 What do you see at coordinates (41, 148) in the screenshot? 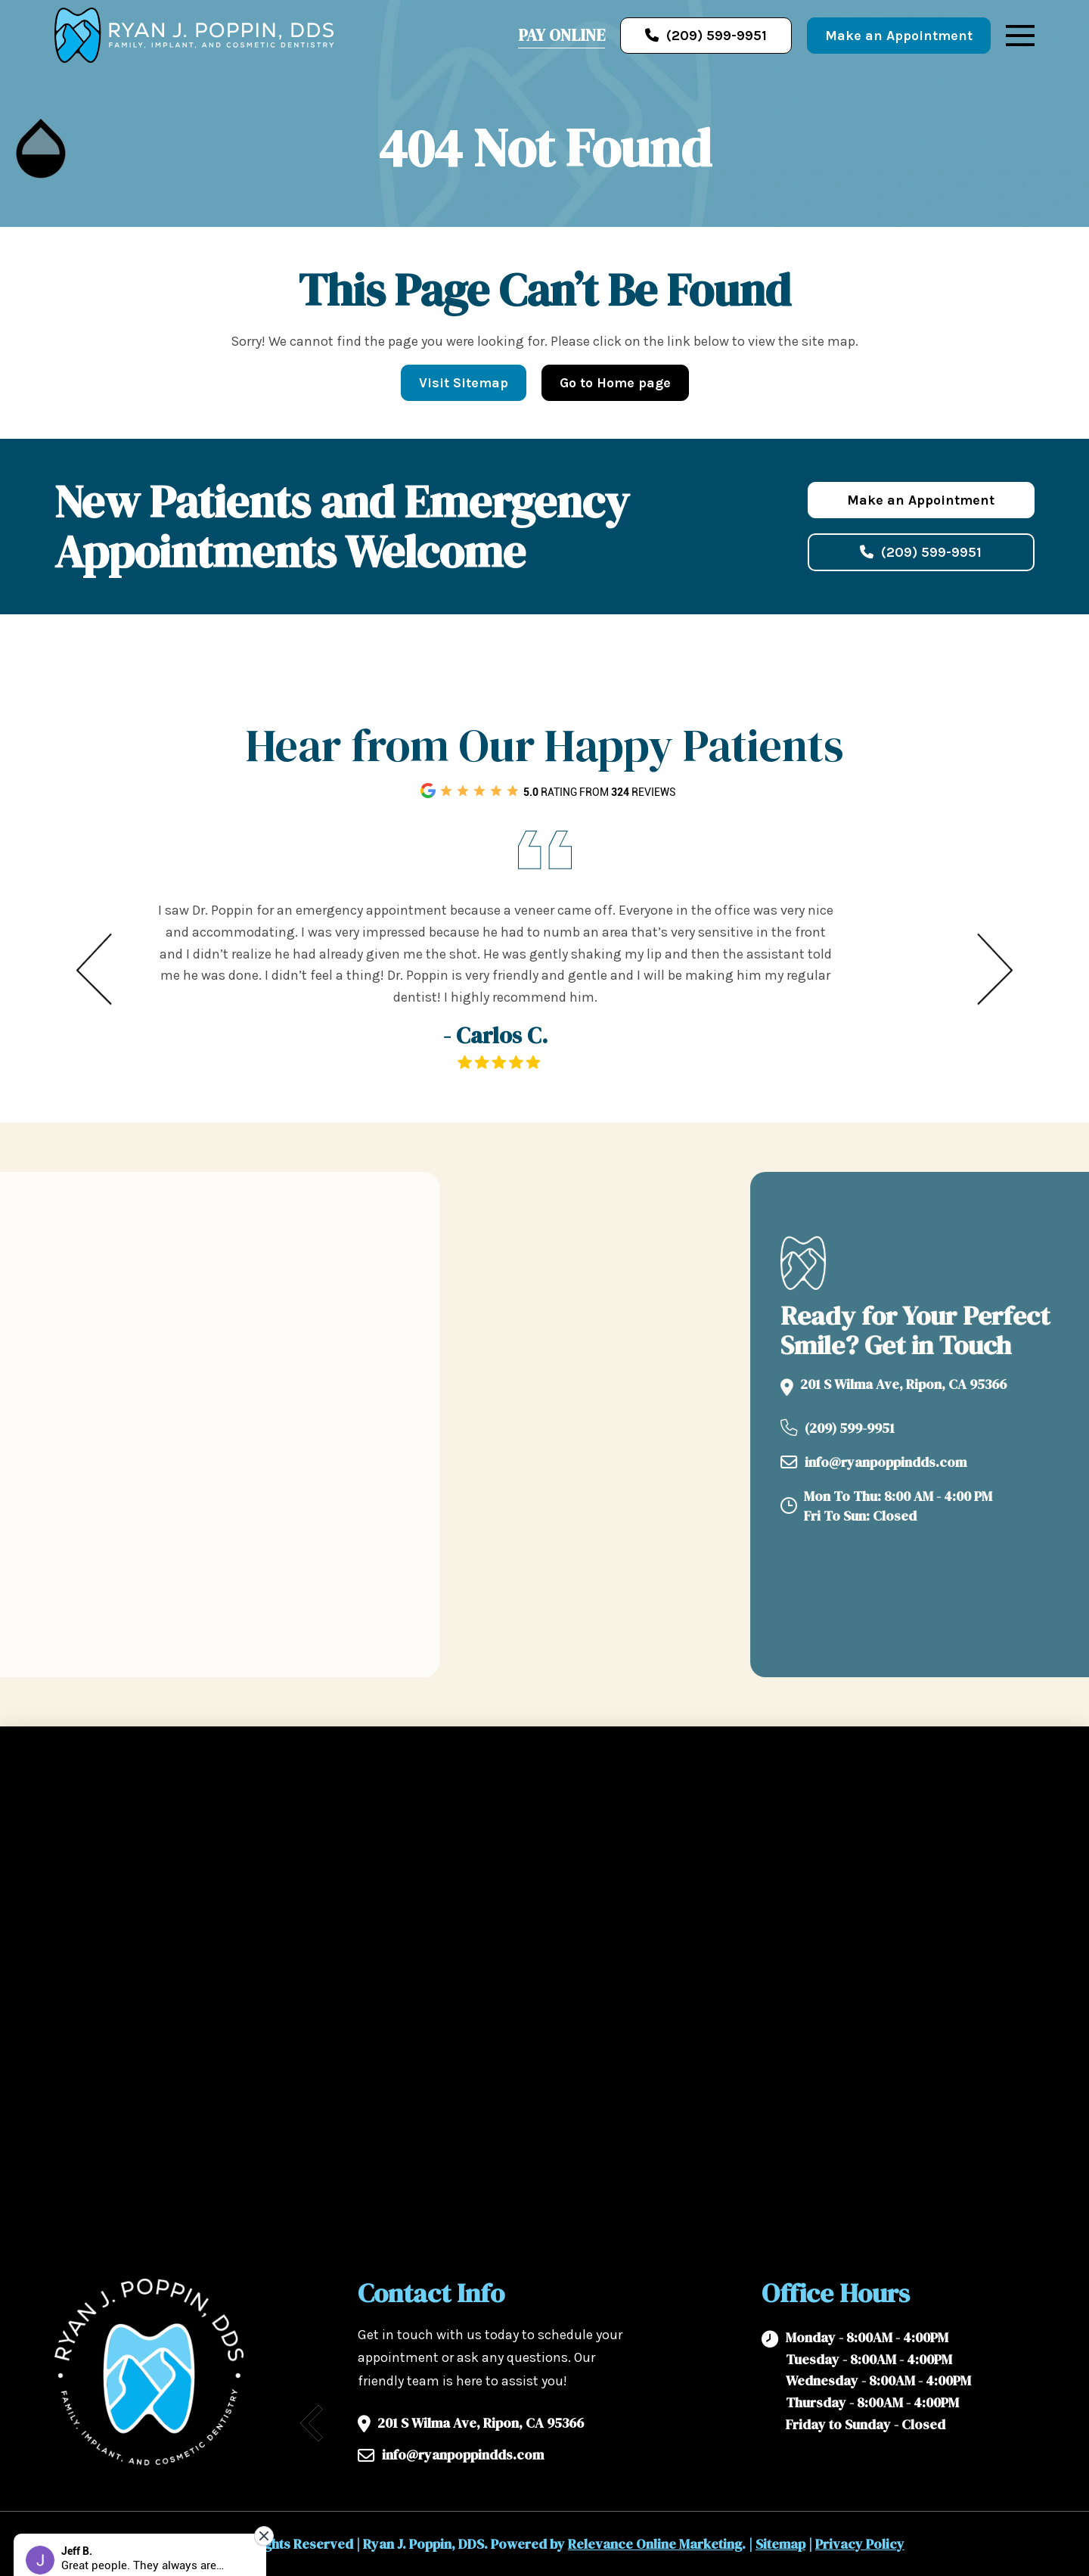
I see `adjust opacity or transparency settings` at bounding box center [41, 148].